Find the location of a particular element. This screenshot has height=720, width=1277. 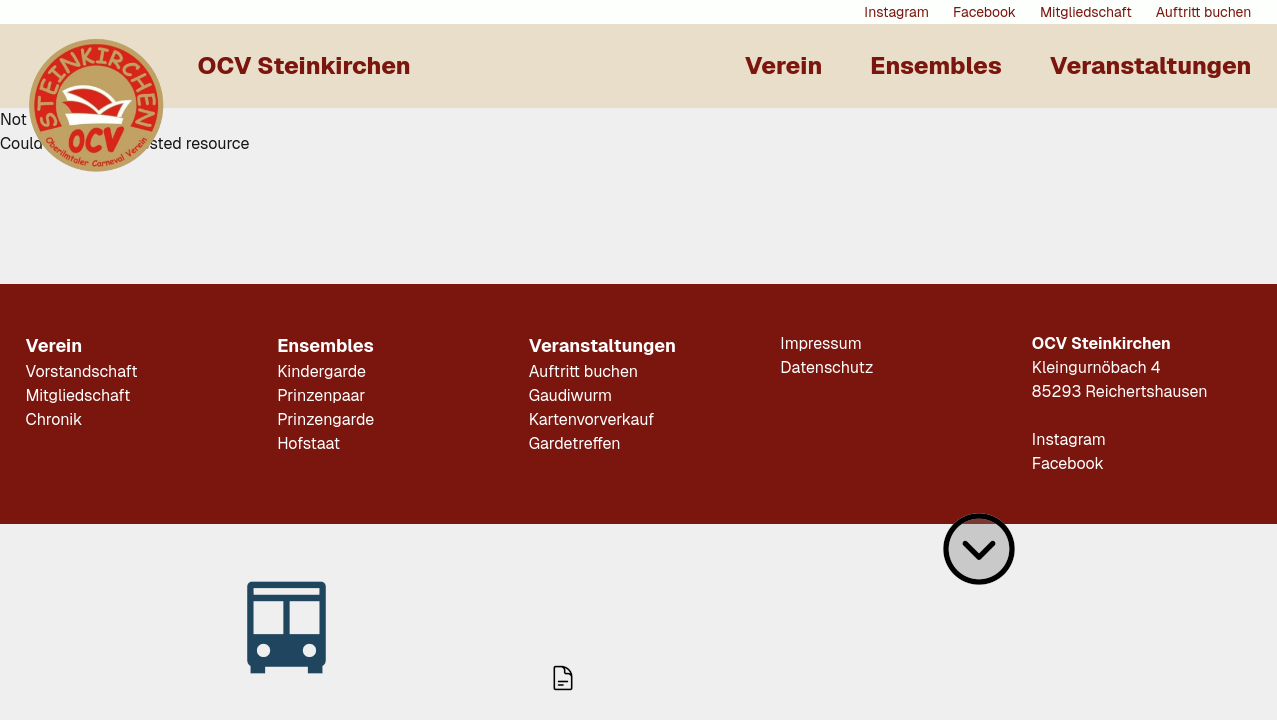

view document details is located at coordinates (563, 678).